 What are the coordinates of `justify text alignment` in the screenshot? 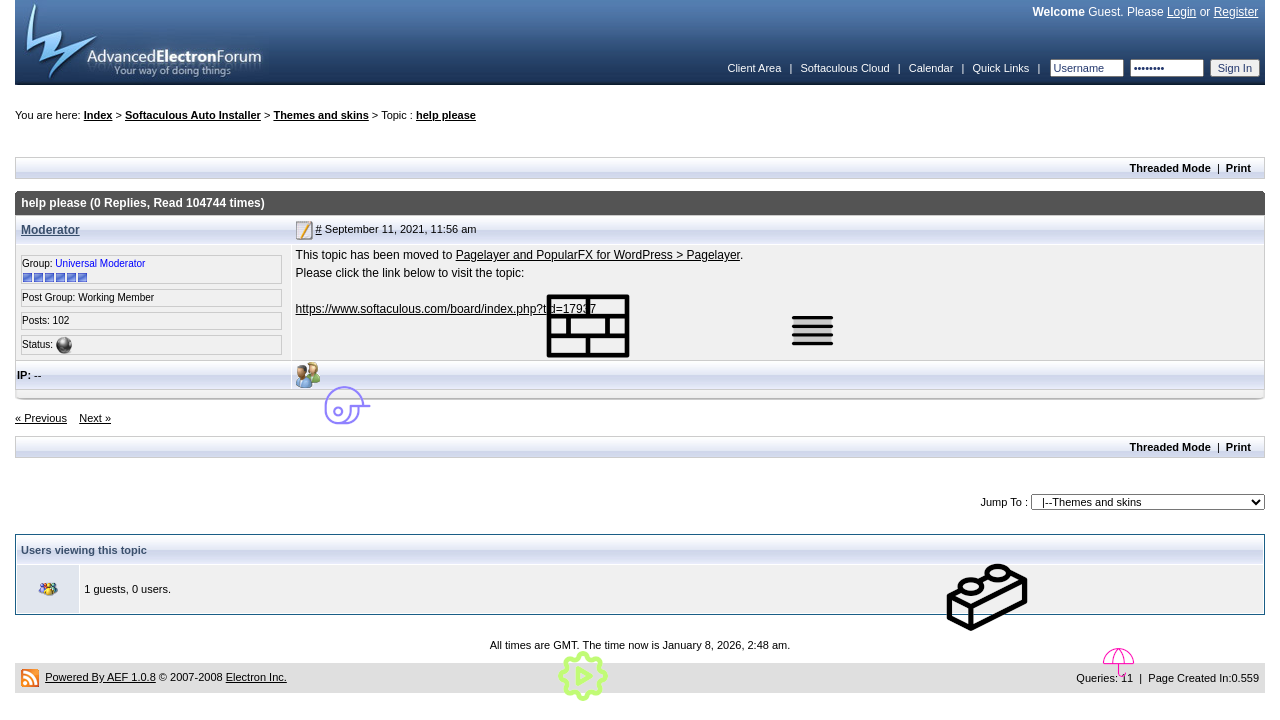 It's located at (812, 331).